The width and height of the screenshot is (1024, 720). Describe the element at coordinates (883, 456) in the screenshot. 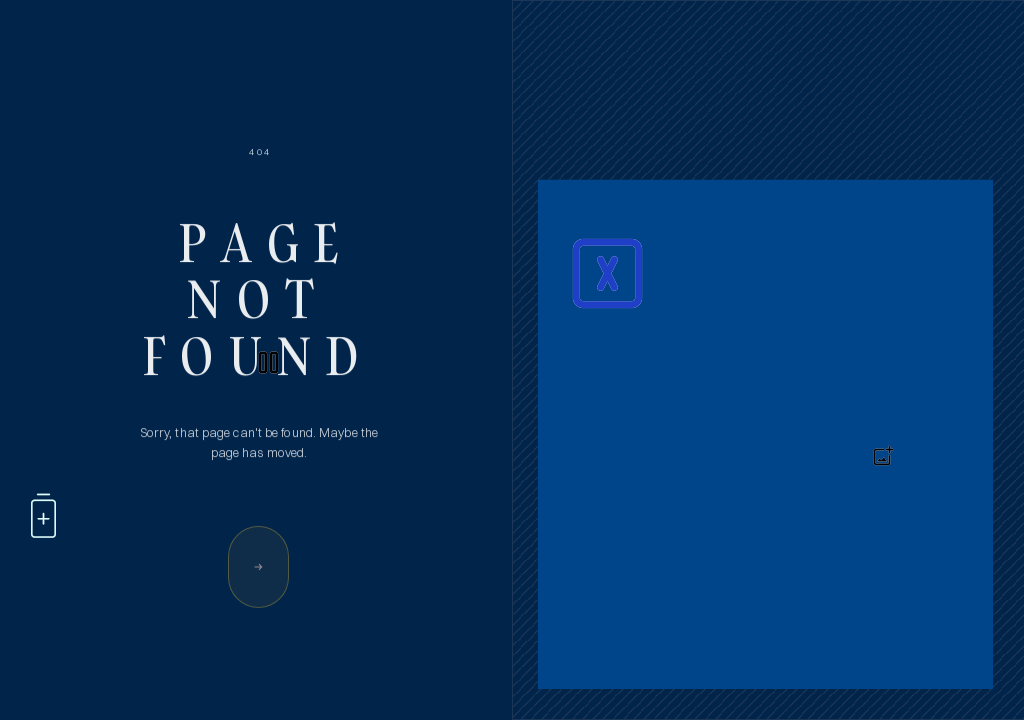

I see `add a new photo to the gallery` at that location.